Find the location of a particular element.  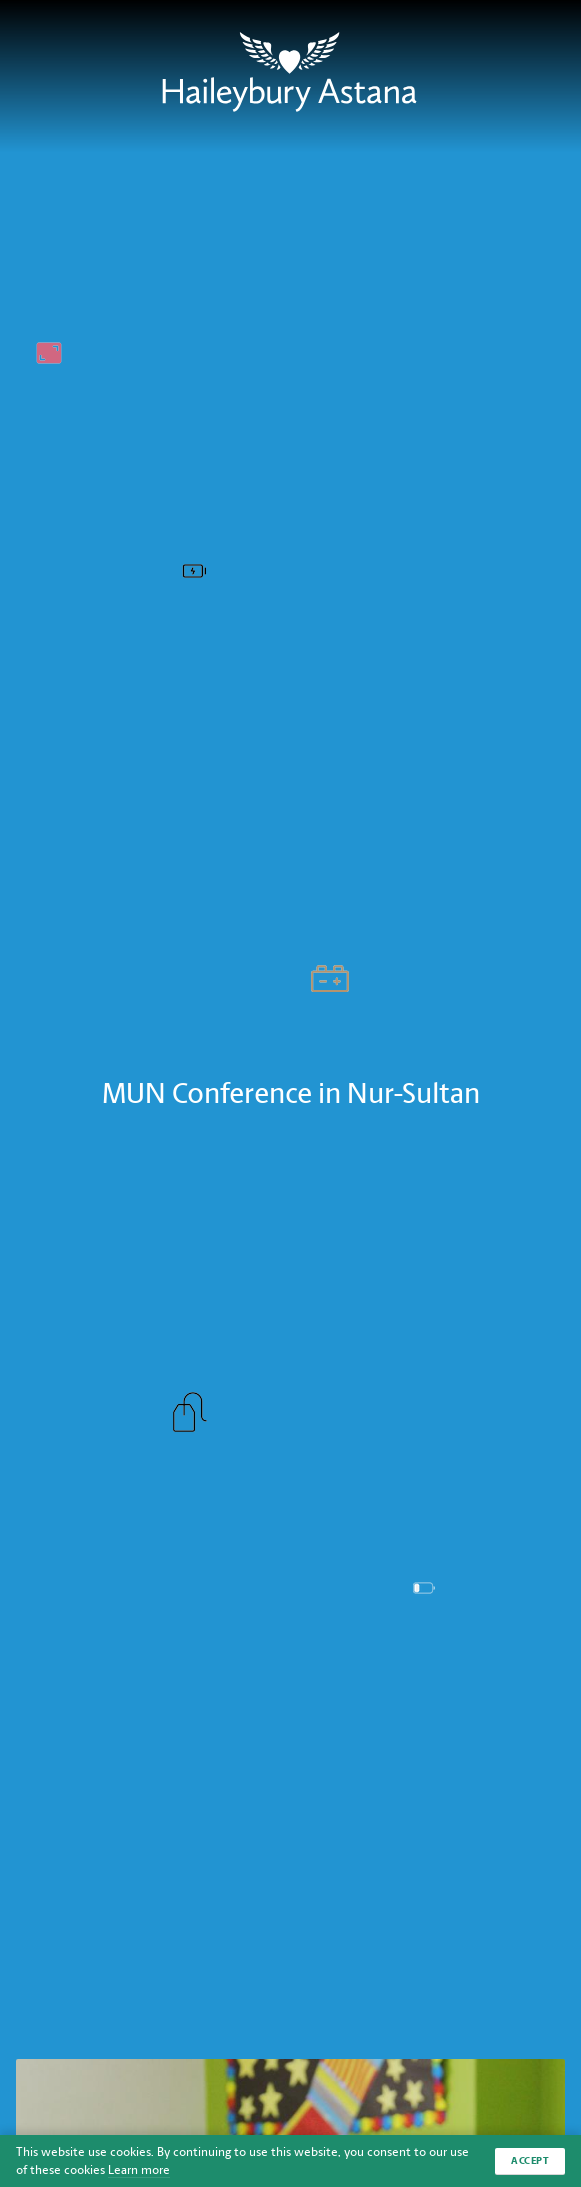

indicates battery is at 20% charge is located at coordinates (424, 1588).